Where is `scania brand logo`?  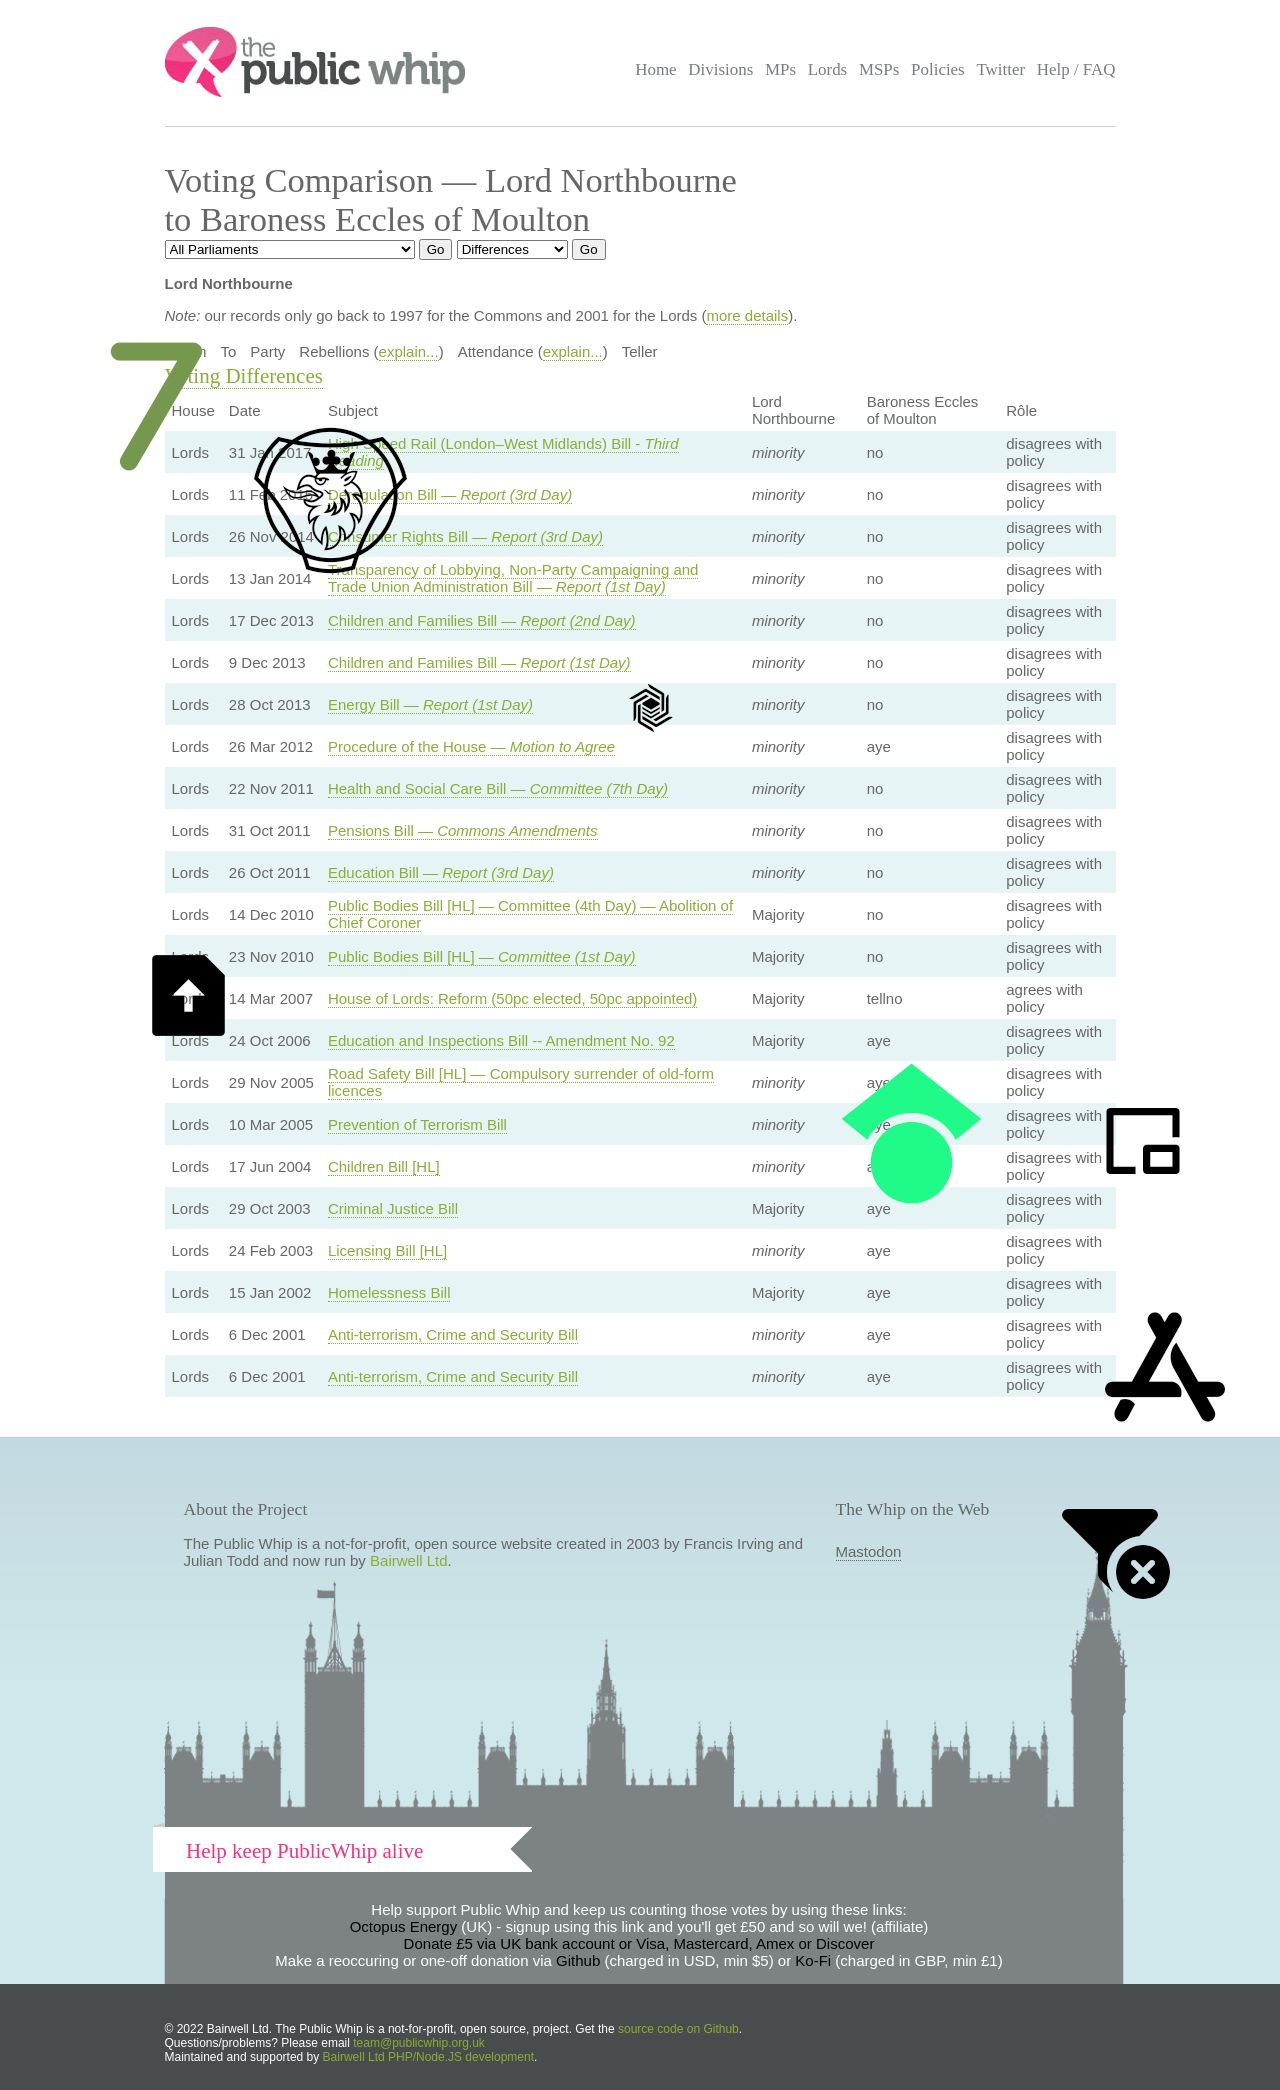
scania brand logo is located at coordinates (330, 500).